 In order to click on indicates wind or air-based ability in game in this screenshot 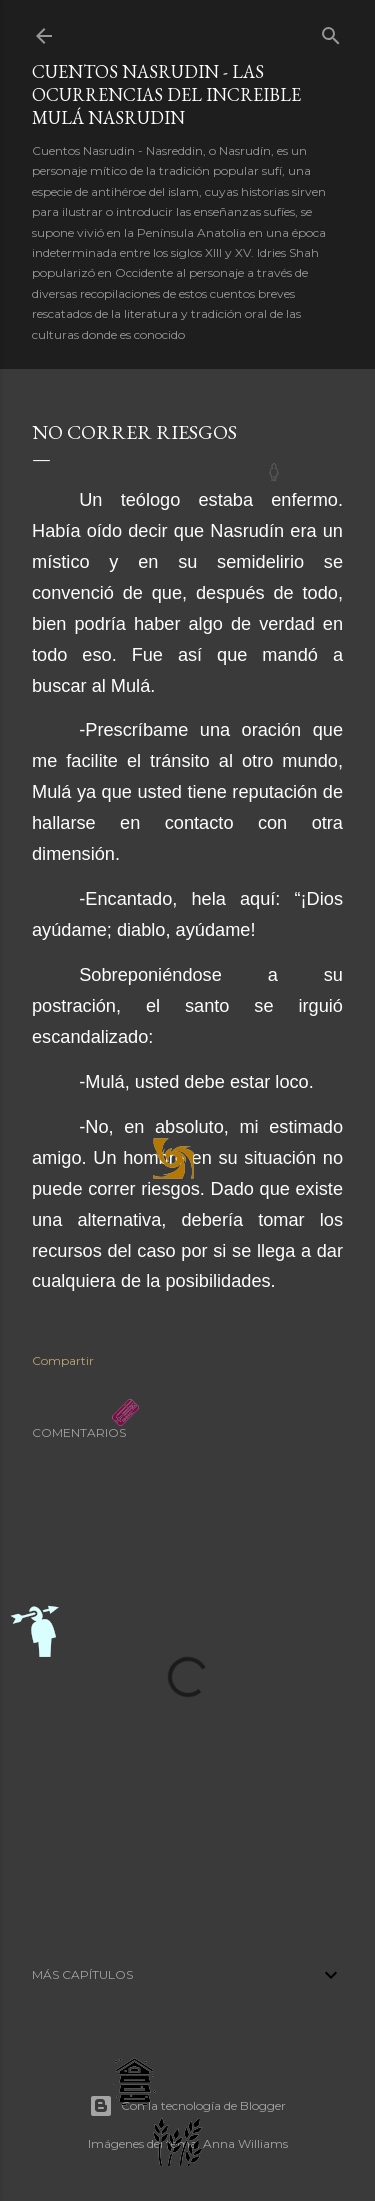, I will do `click(173, 1158)`.